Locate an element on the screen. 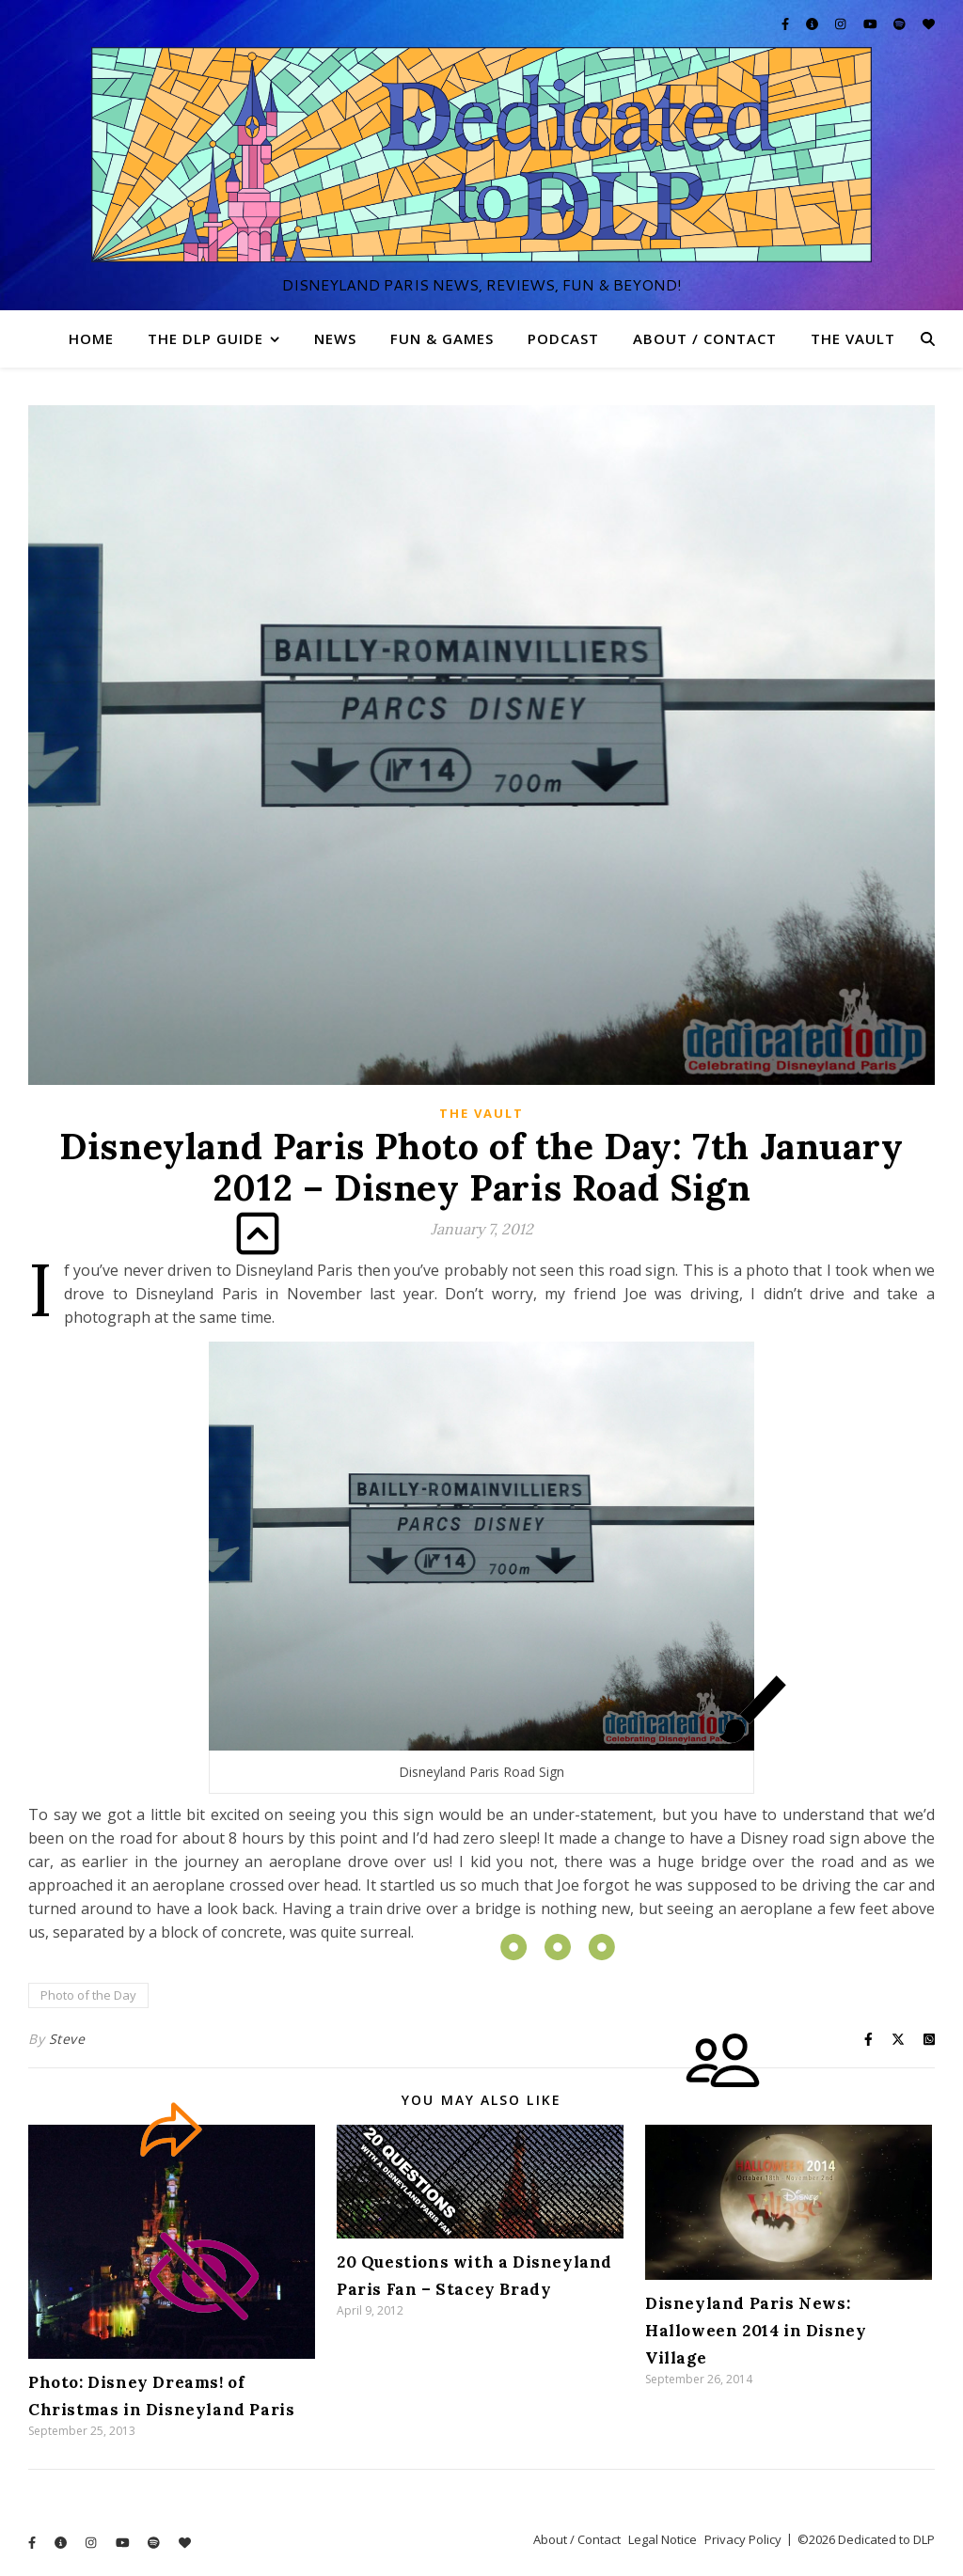 This screenshot has height=2576, width=963. hide password or sensitive content is located at coordinates (204, 2276).